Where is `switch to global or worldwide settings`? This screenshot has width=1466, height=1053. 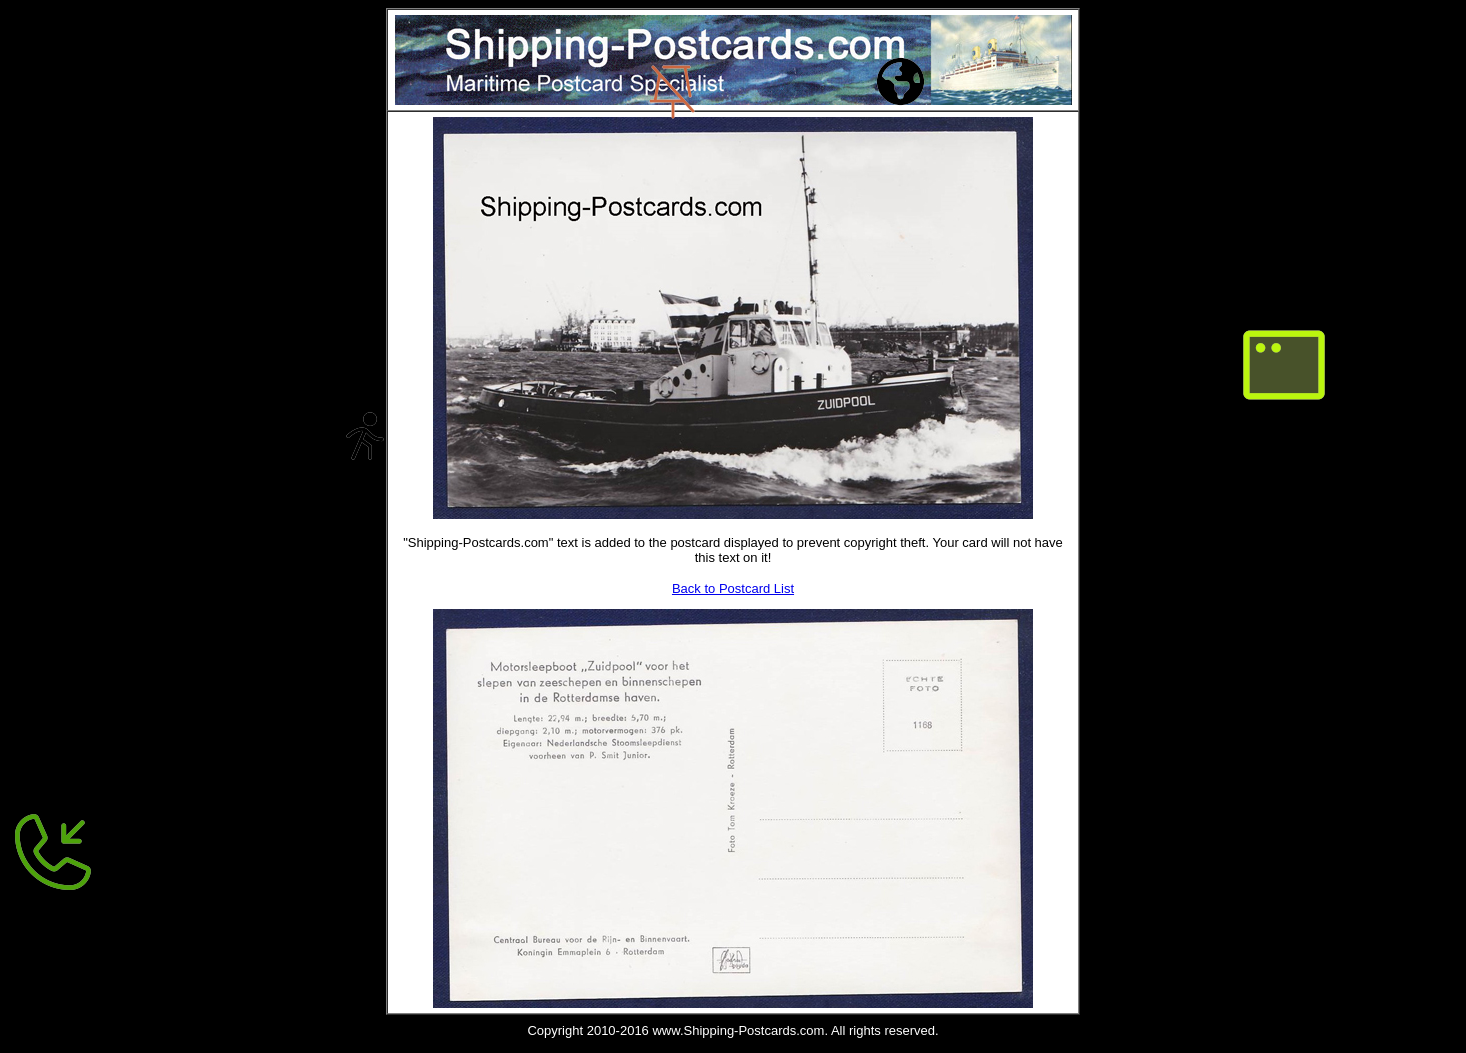
switch to global or worldwide settings is located at coordinates (900, 81).